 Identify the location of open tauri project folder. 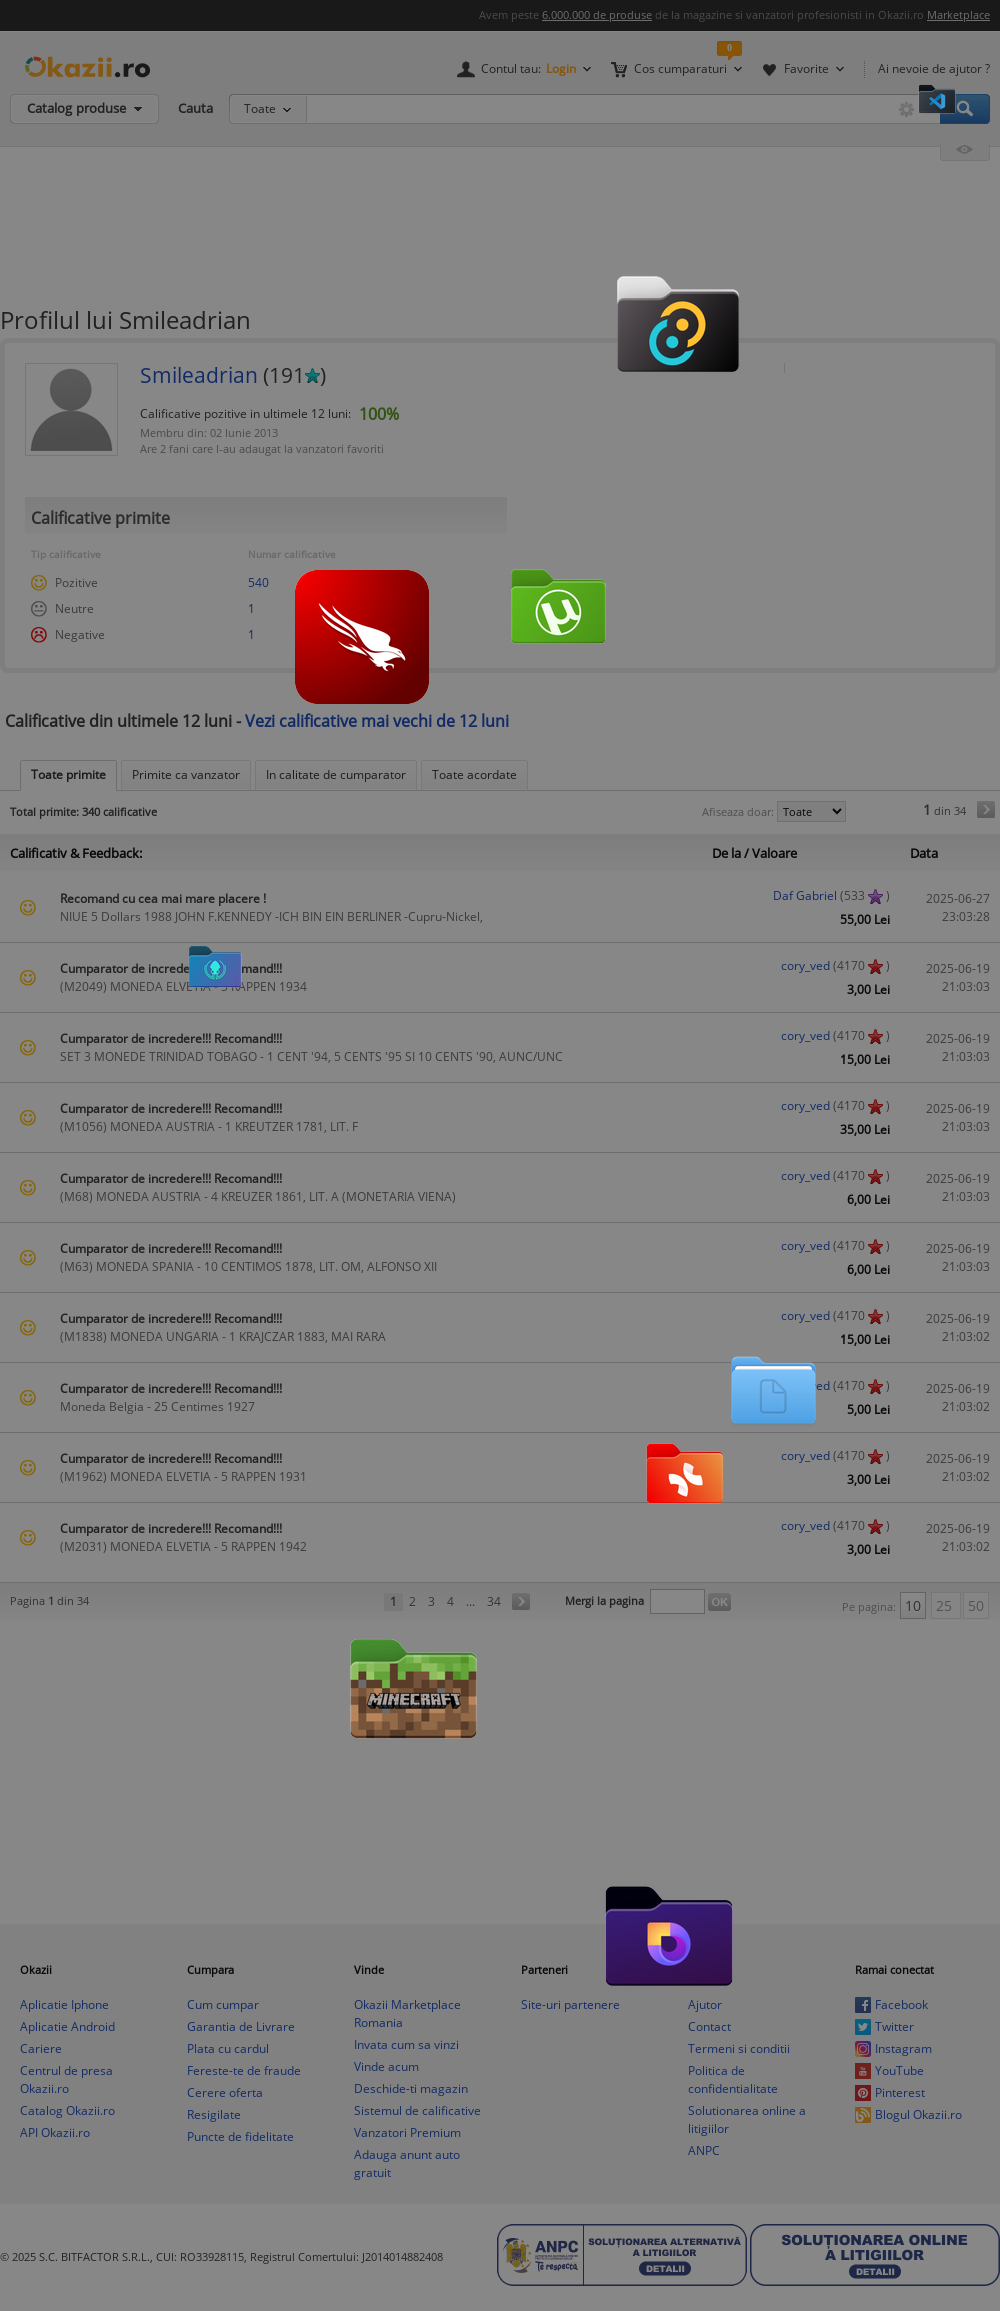
(677, 327).